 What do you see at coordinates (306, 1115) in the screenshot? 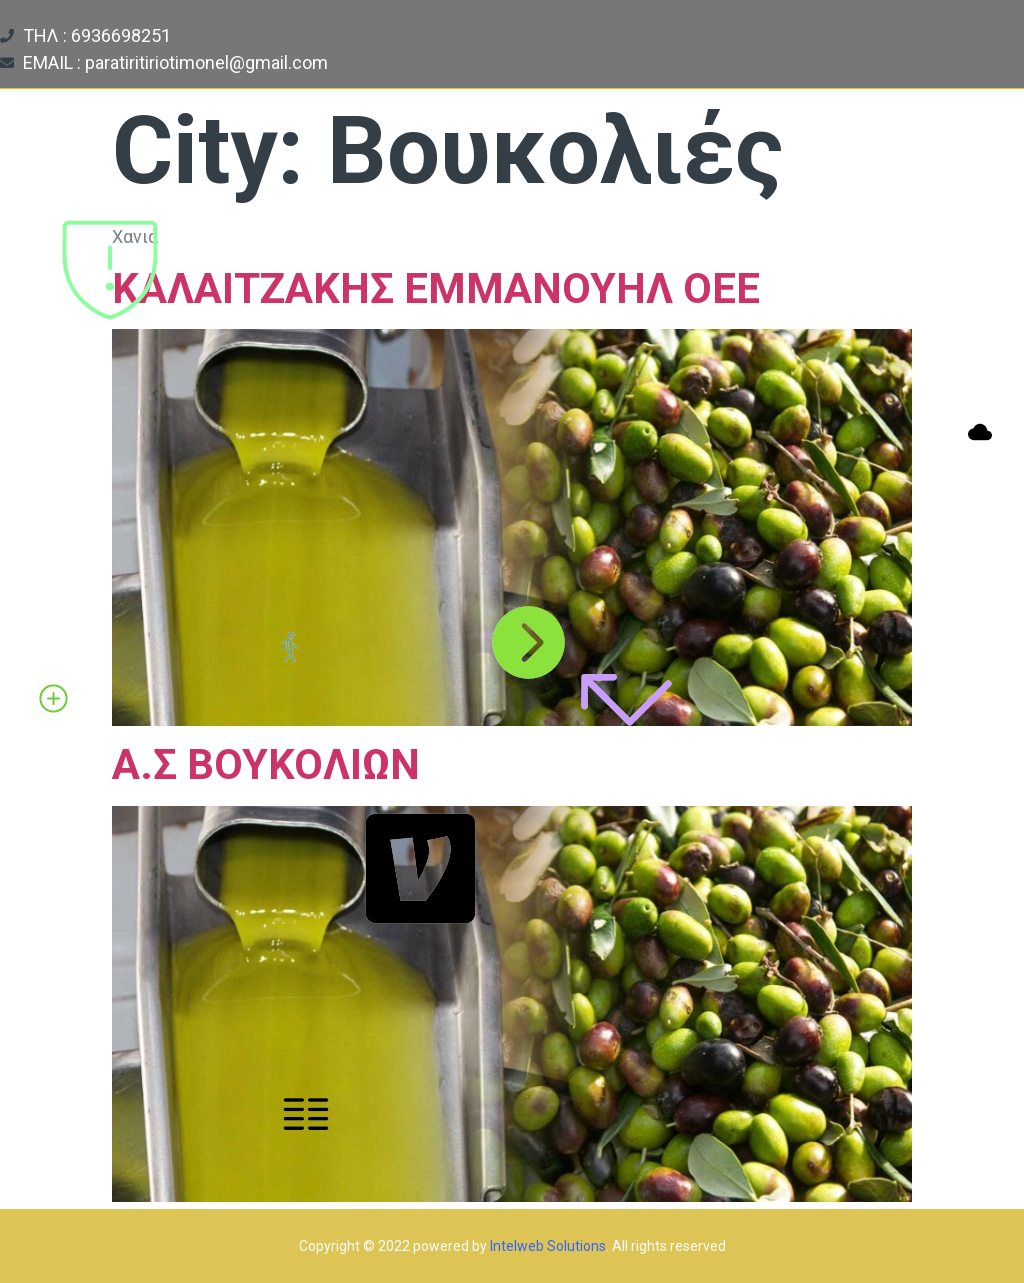
I see `switch to multi-column text layout` at bounding box center [306, 1115].